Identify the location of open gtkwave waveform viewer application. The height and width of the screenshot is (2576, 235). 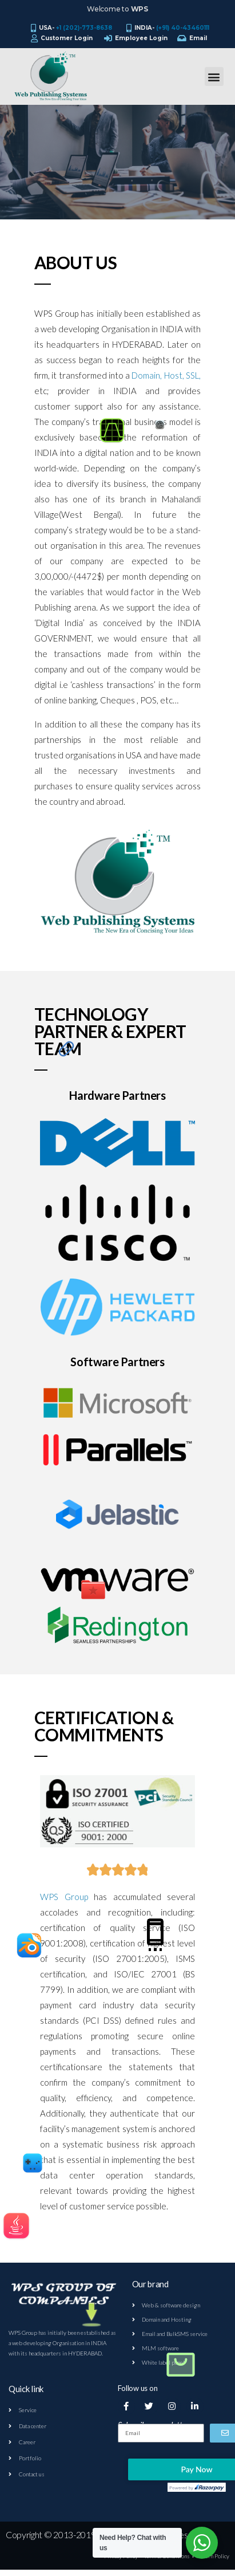
(112, 430).